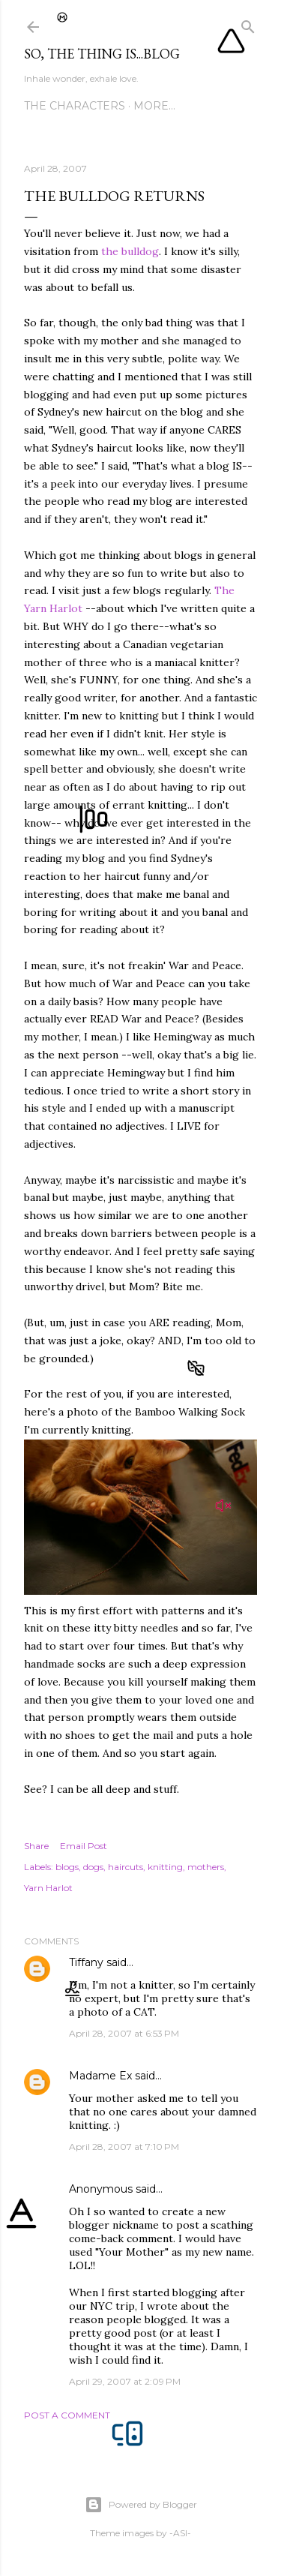 The width and height of the screenshot is (281, 2576). Describe the element at coordinates (127, 2433) in the screenshot. I see `access monitor and speaker settings` at that location.